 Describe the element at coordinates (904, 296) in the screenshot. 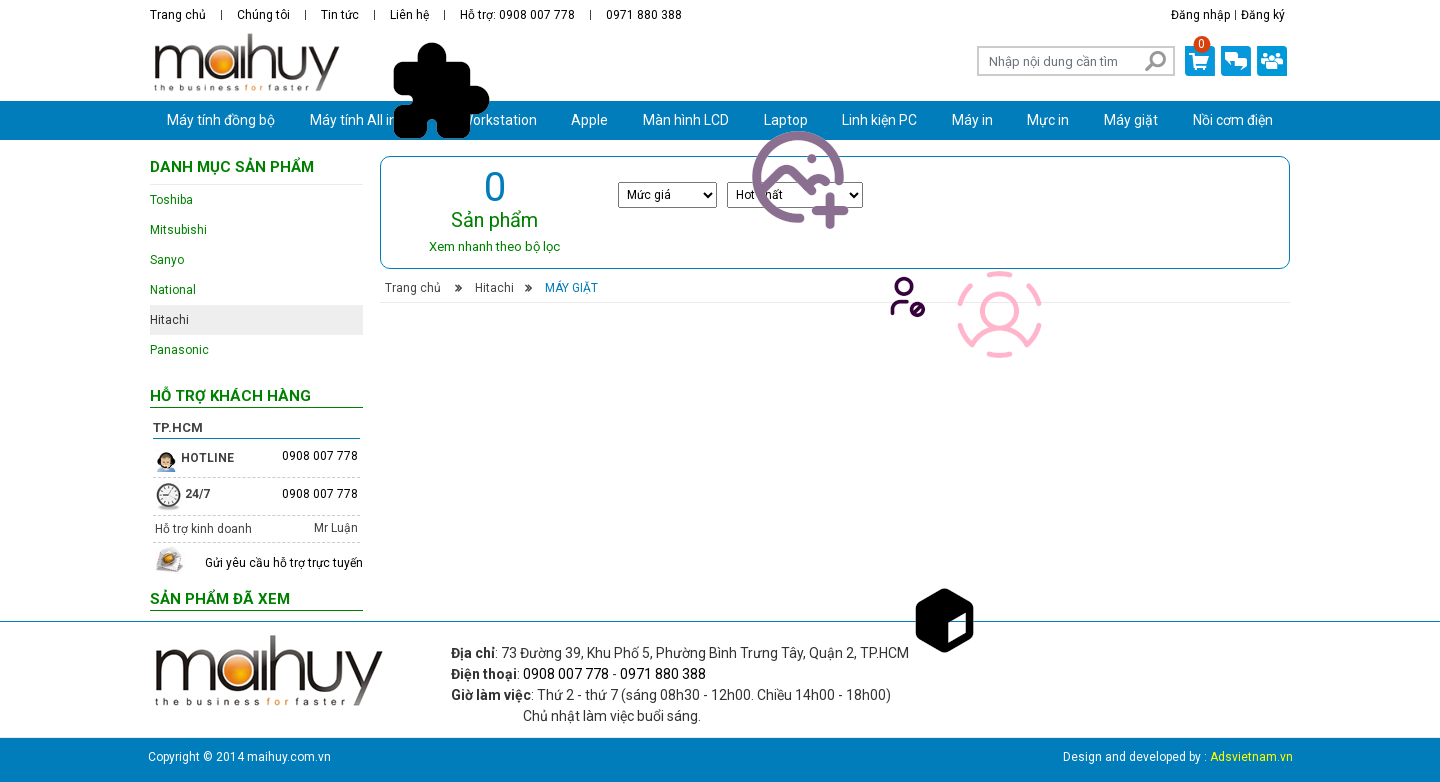

I see `cancel or block a user account` at that location.